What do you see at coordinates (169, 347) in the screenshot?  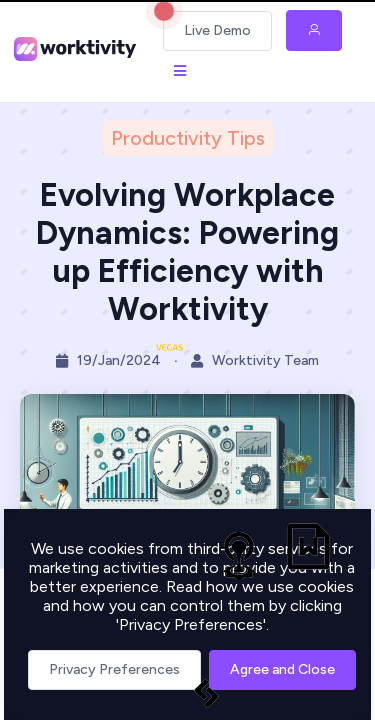 I see `vegas creative software brand logo` at bounding box center [169, 347].